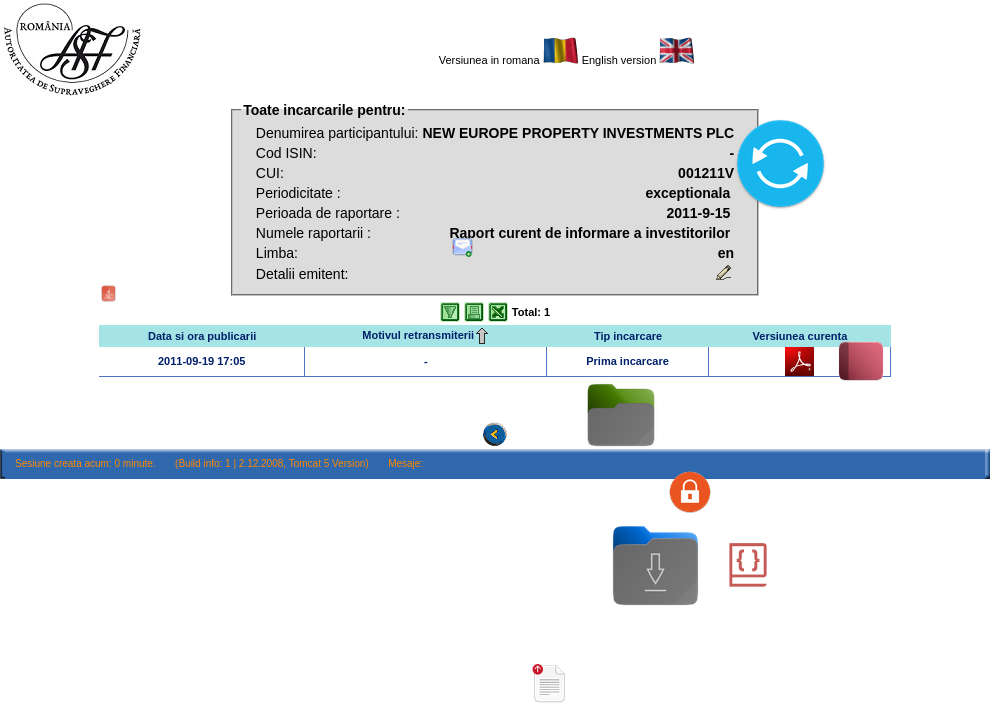 The width and height of the screenshot is (990, 720). I want to click on access your desktop folder, so click(861, 360).